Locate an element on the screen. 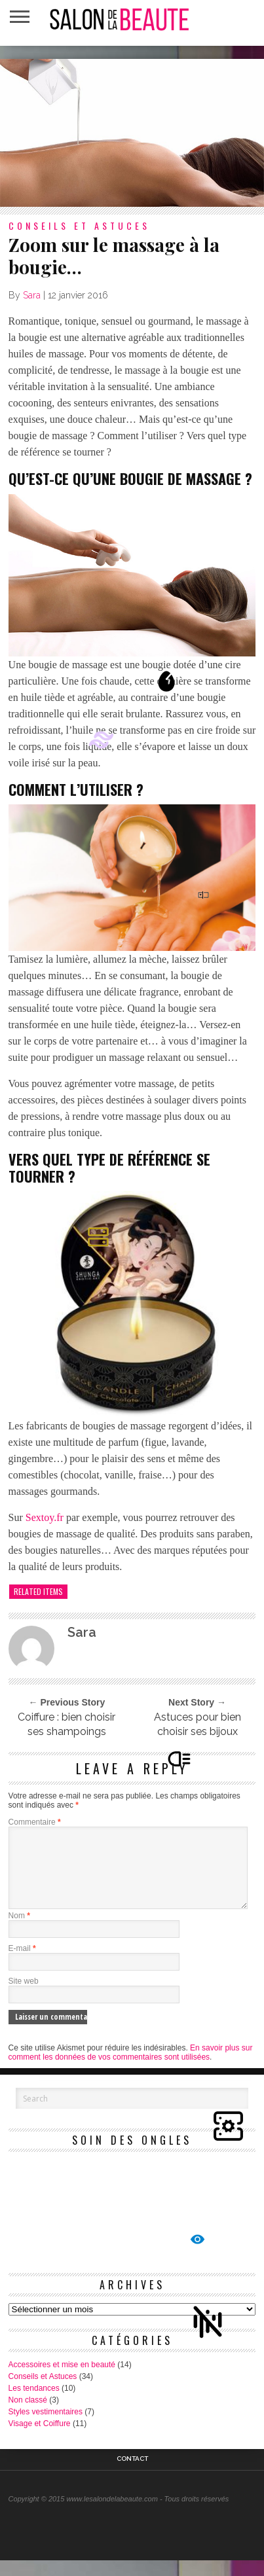 The width and height of the screenshot is (264, 2576). view or preview content is located at coordinates (197, 2239).